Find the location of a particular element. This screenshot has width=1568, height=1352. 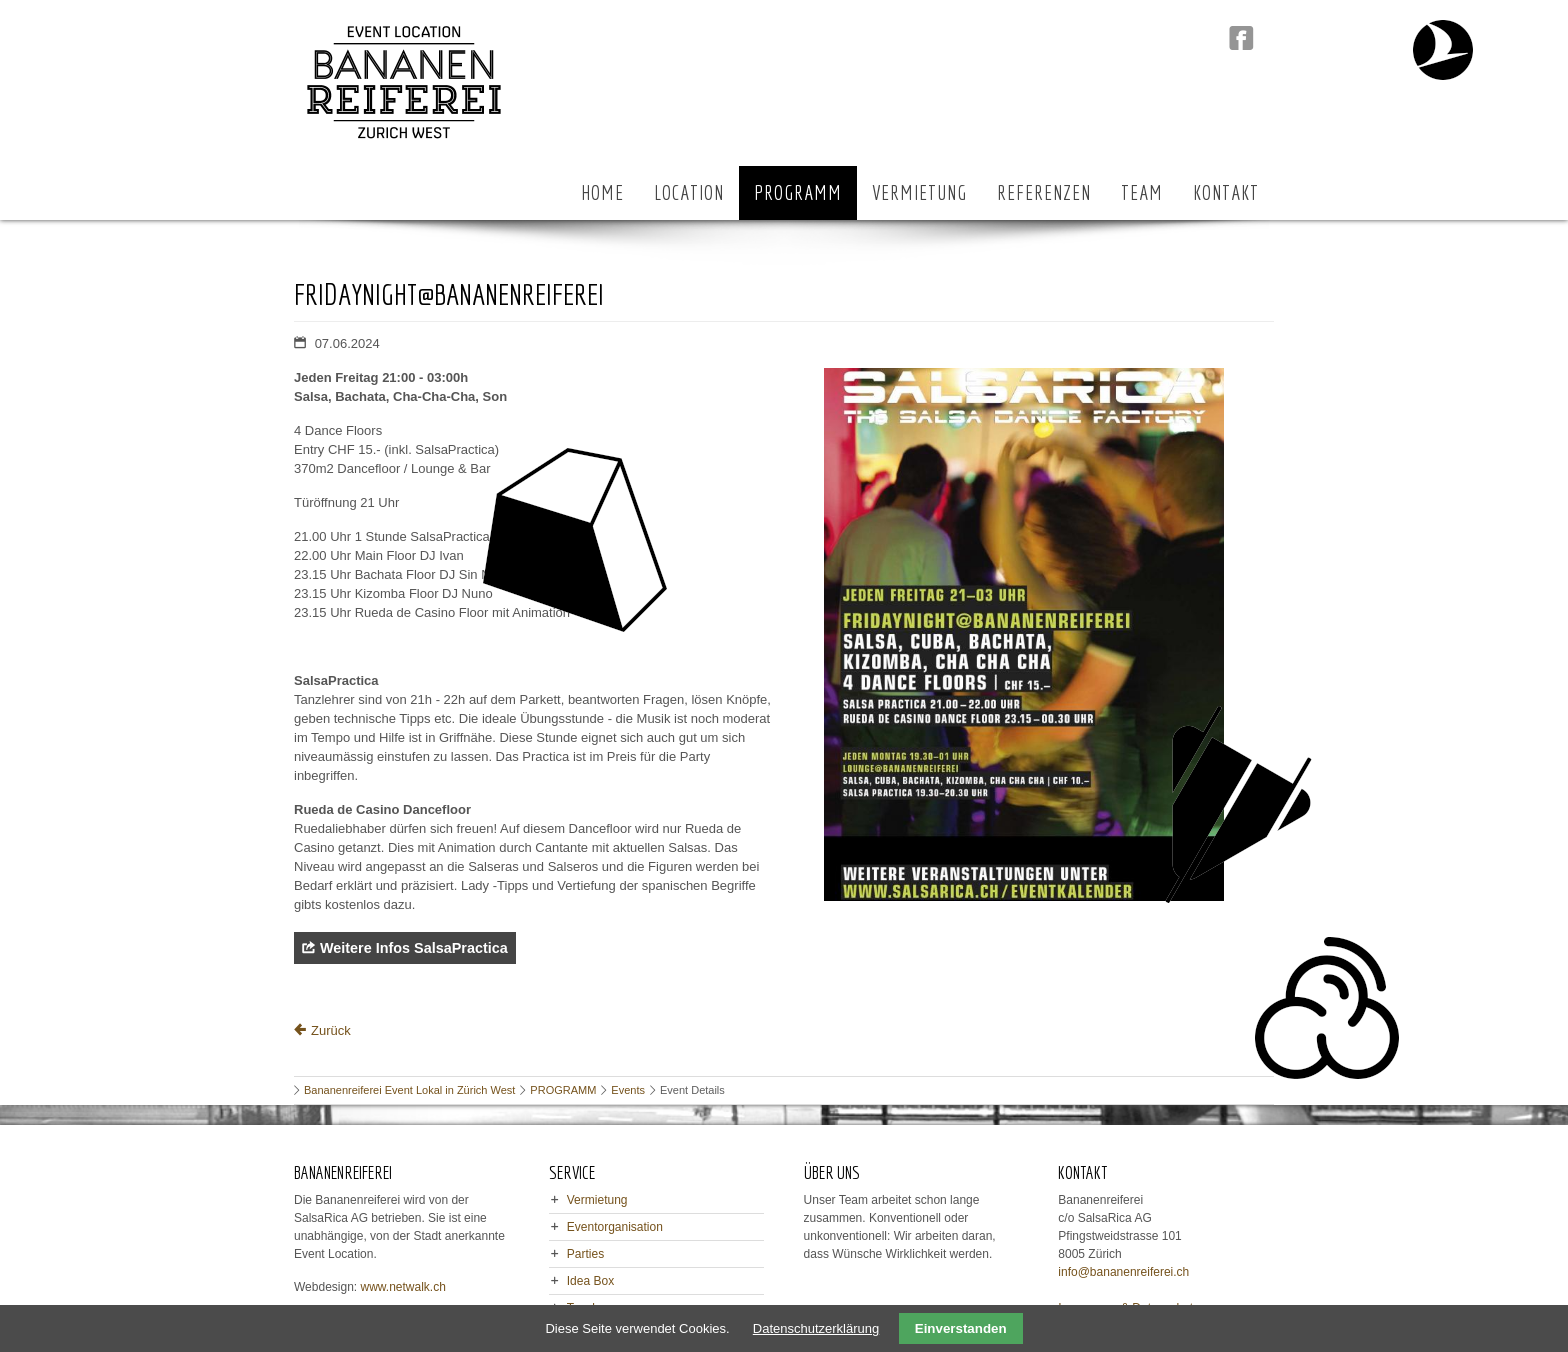

Turkish Airlines logo is located at coordinates (1443, 50).